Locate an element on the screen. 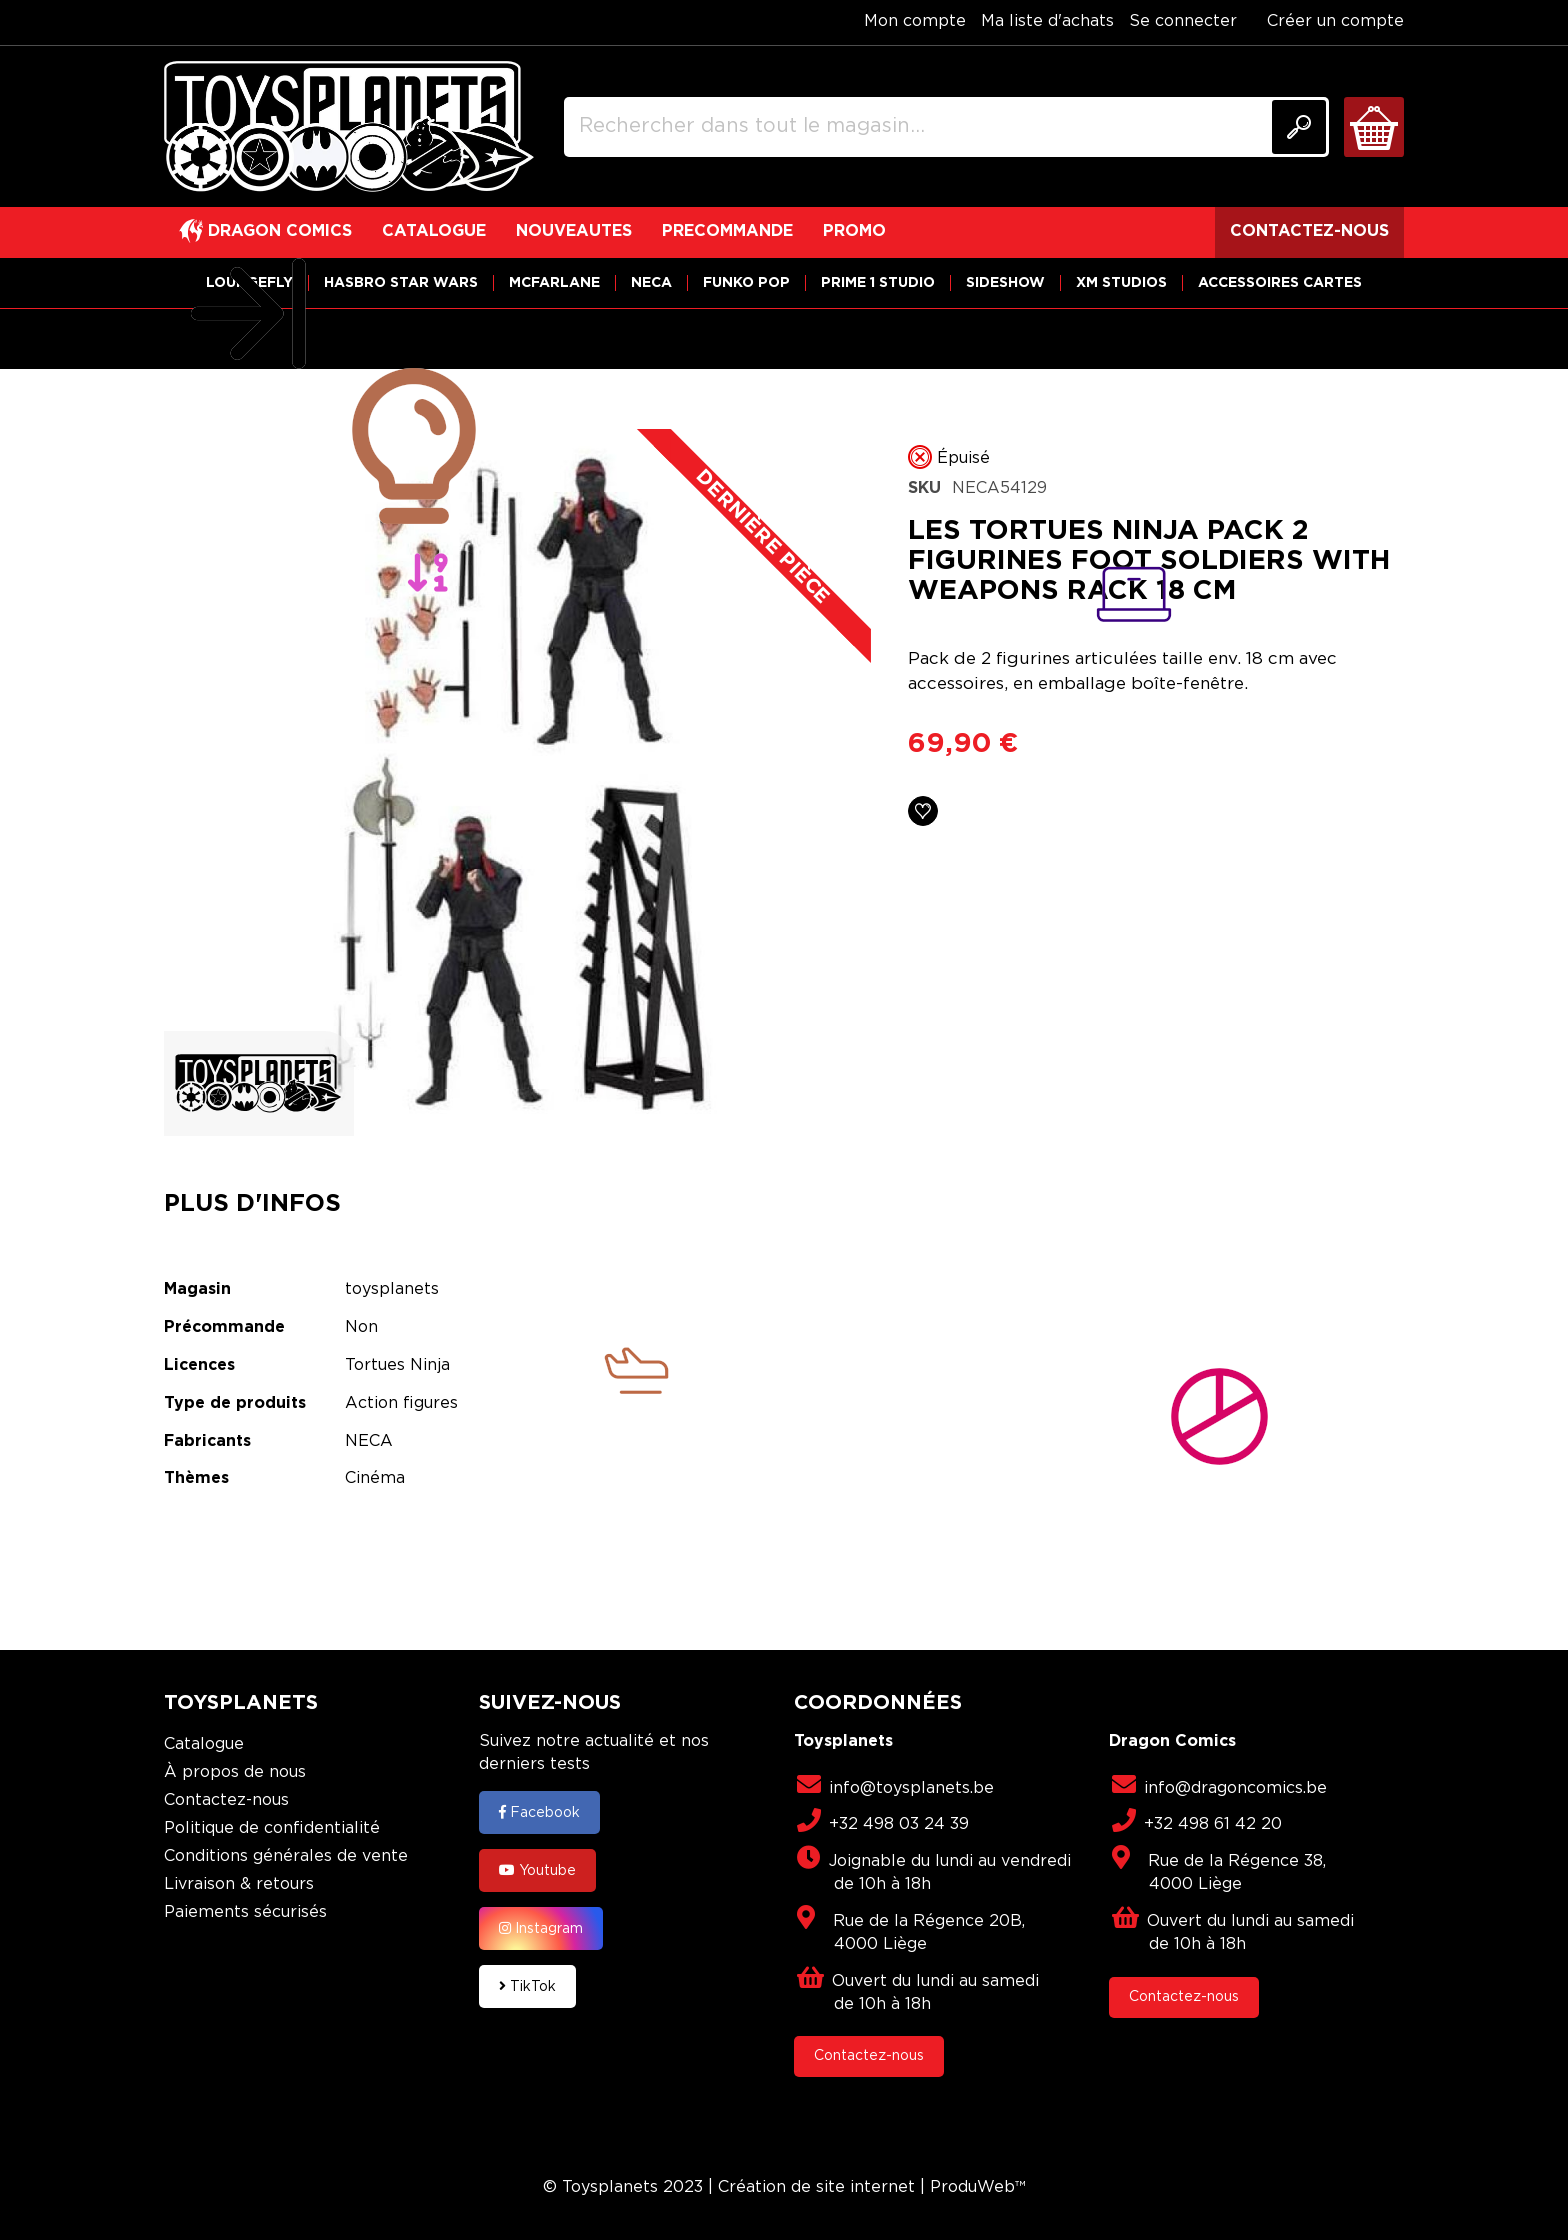  sort items in descending numerical order (9 to 1) is located at coordinates (428, 572).